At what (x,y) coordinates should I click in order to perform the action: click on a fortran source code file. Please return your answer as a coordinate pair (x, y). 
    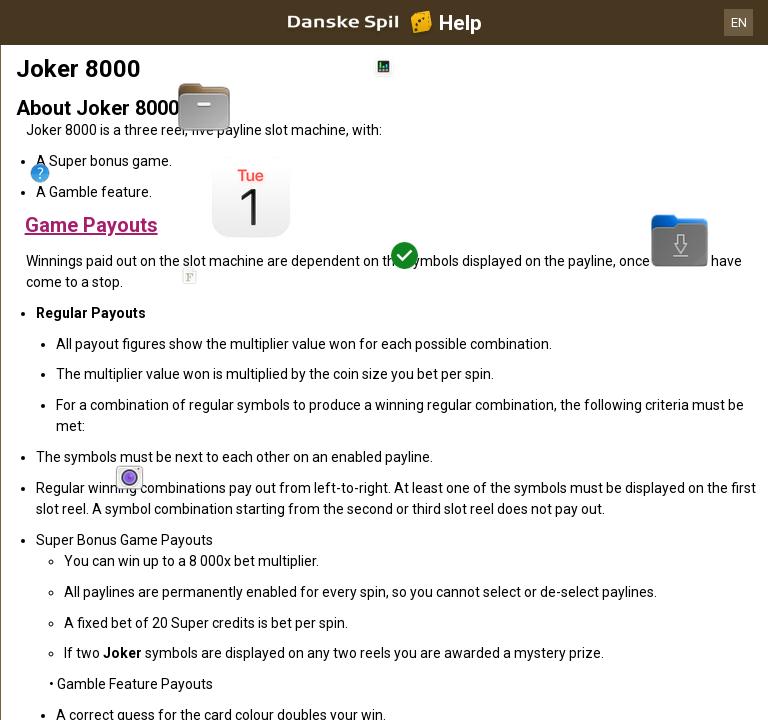
    Looking at the image, I should click on (189, 275).